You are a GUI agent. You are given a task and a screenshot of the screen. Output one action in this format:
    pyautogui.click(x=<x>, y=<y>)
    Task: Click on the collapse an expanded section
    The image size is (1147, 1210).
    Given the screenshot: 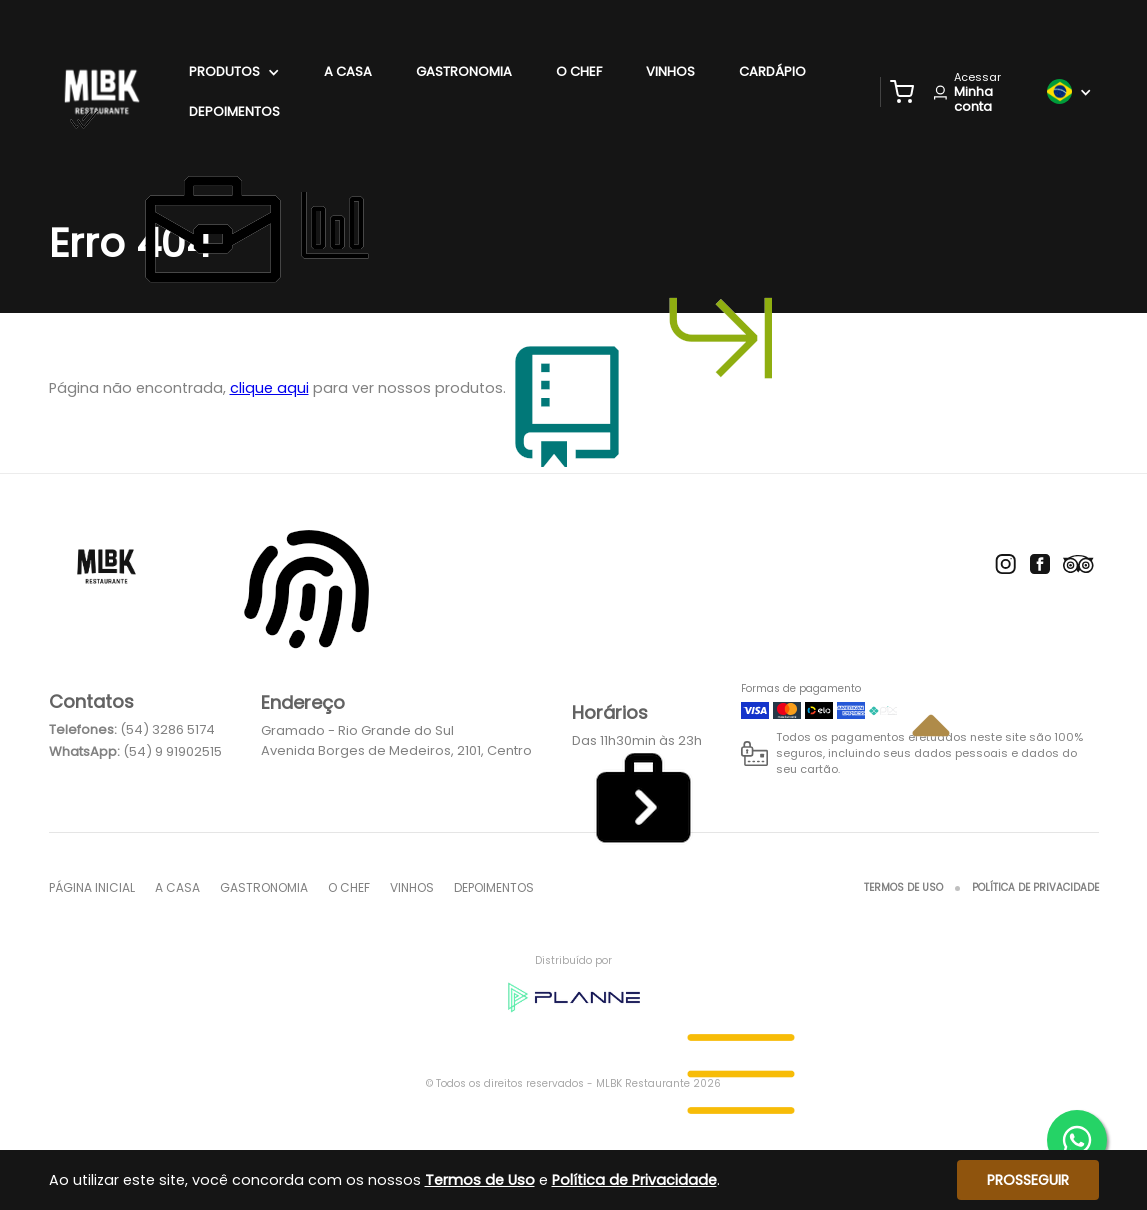 What is the action you would take?
    pyautogui.click(x=931, y=727)
    